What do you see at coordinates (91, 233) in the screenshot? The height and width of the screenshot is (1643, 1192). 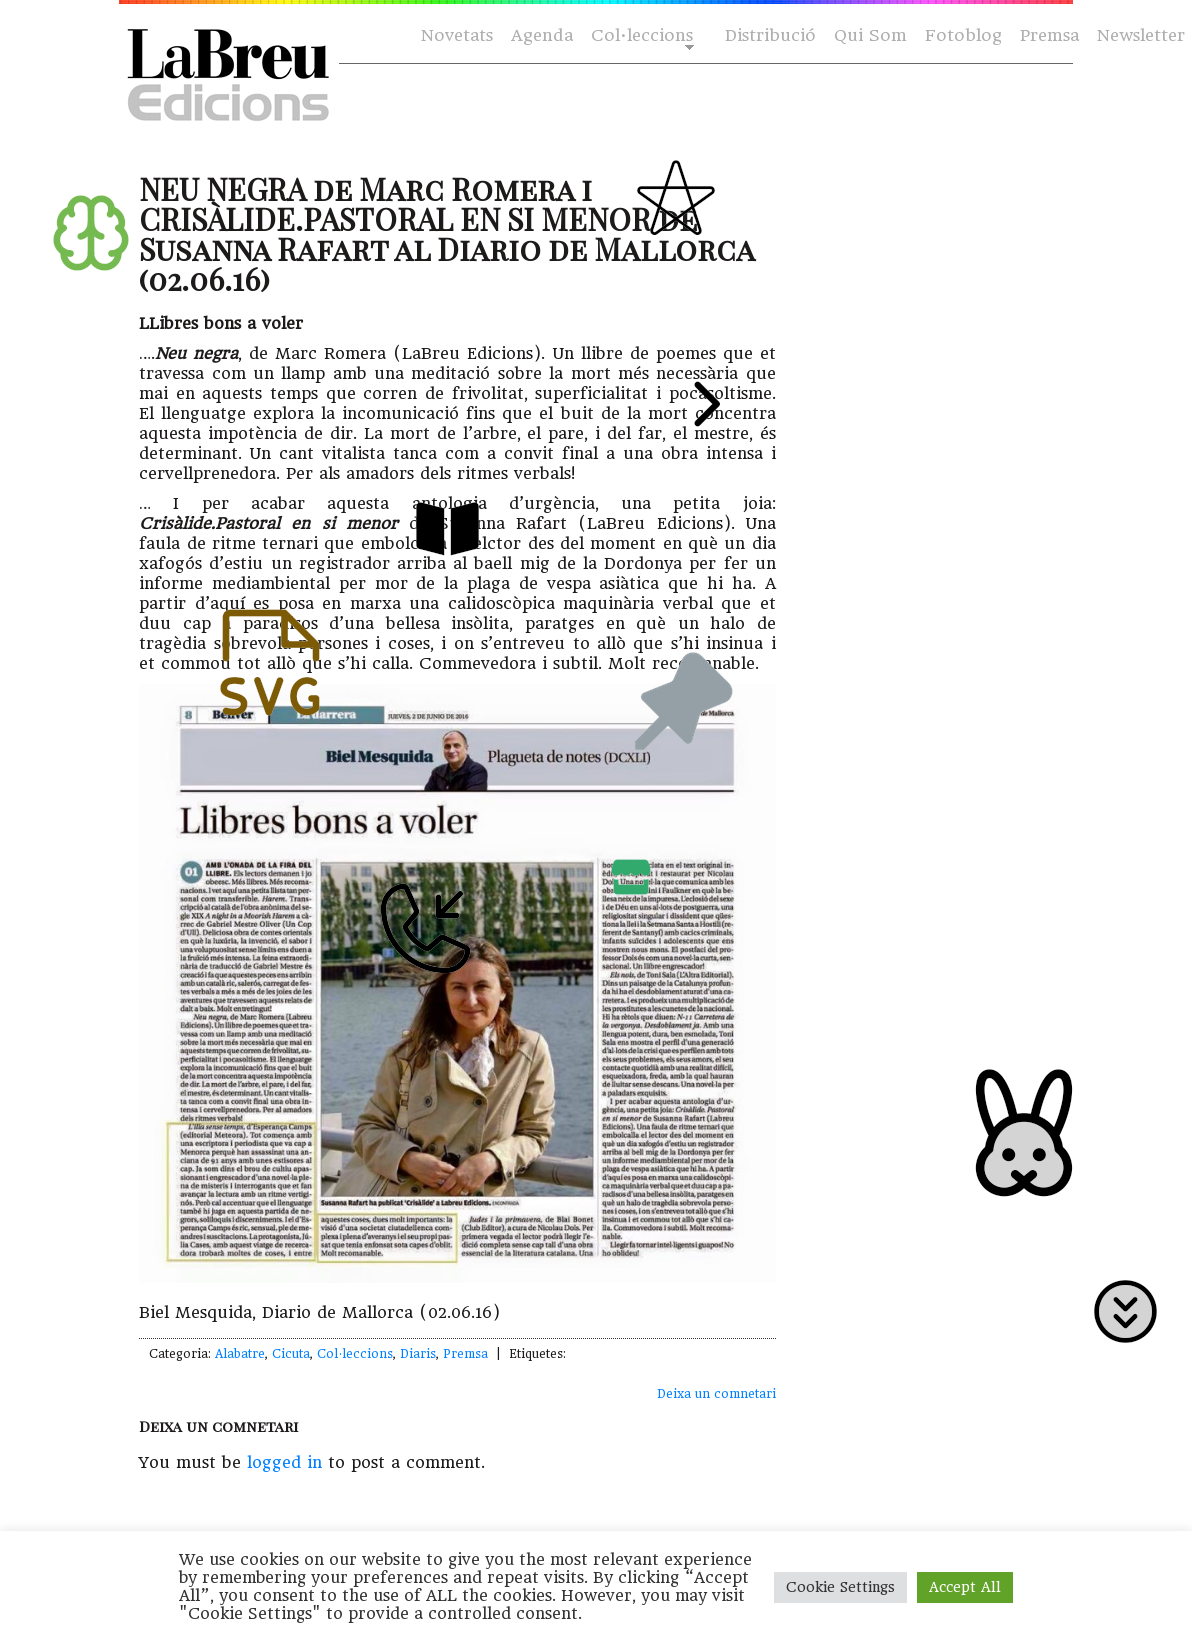 I see `access AI or smart features` at bounding box center [91, 233].